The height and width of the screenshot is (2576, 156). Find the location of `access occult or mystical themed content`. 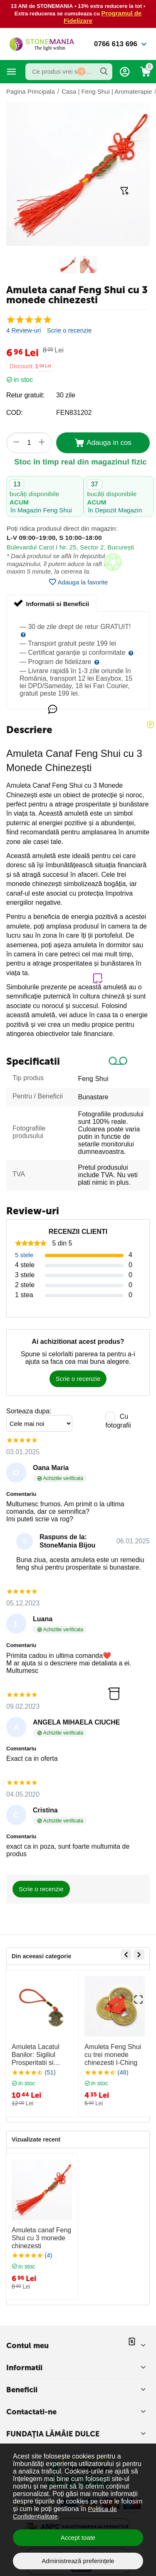

access occult or mystical themed content is located at coordinates (113, 562).